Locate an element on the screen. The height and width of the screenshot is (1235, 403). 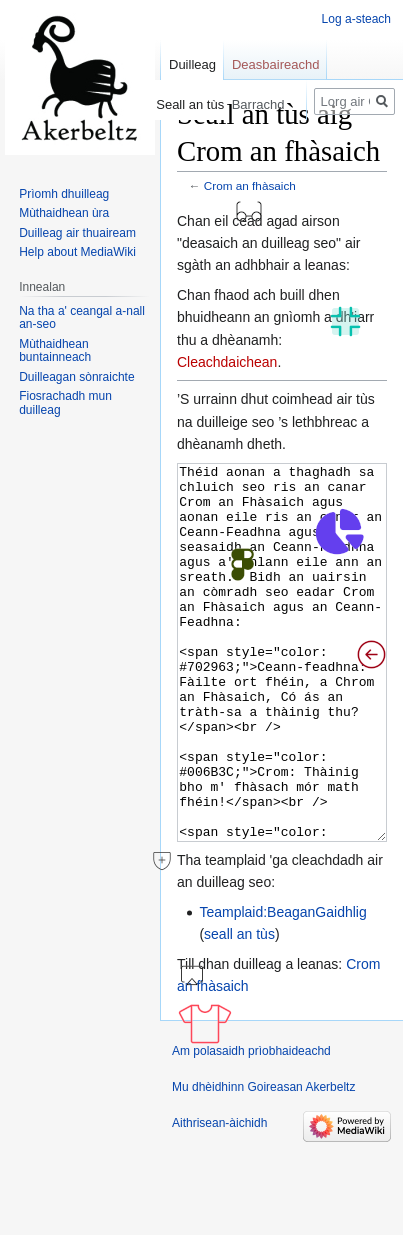
exit fullscreen mode is located at coordinates (345, 321).